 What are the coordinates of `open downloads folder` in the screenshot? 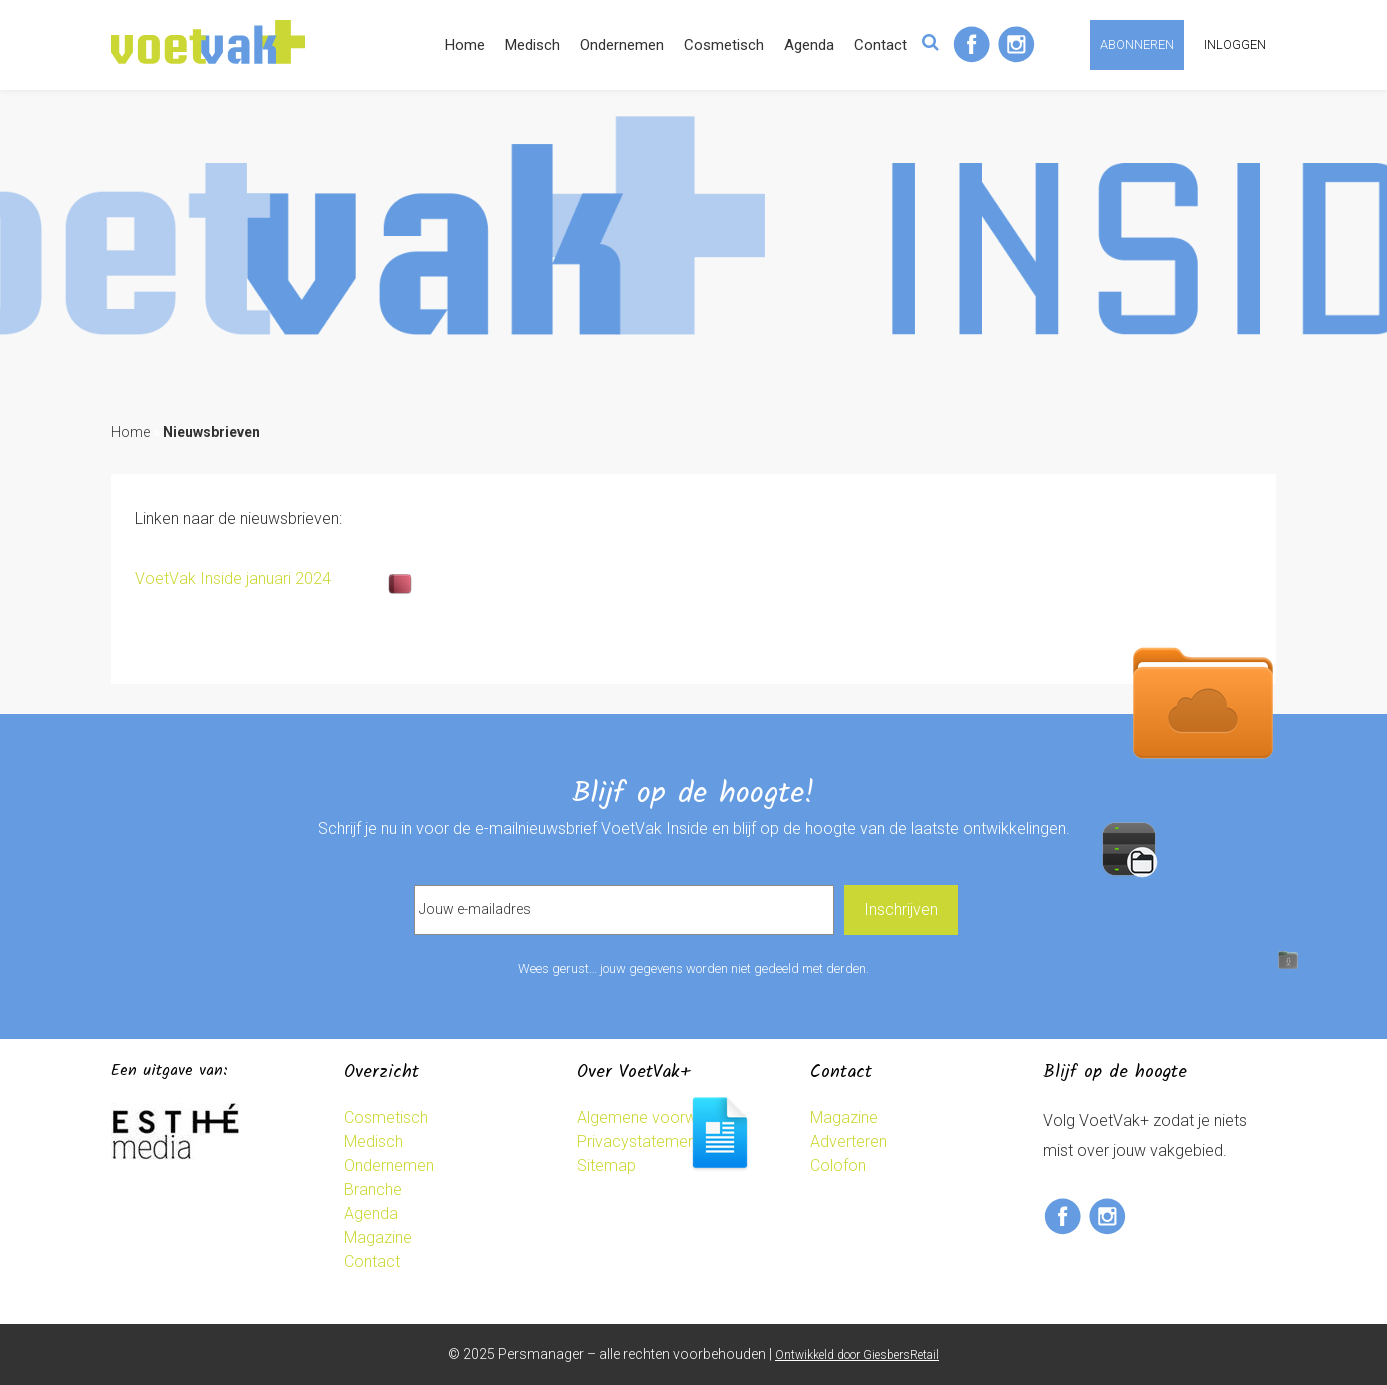 It's located at (1288, 960).